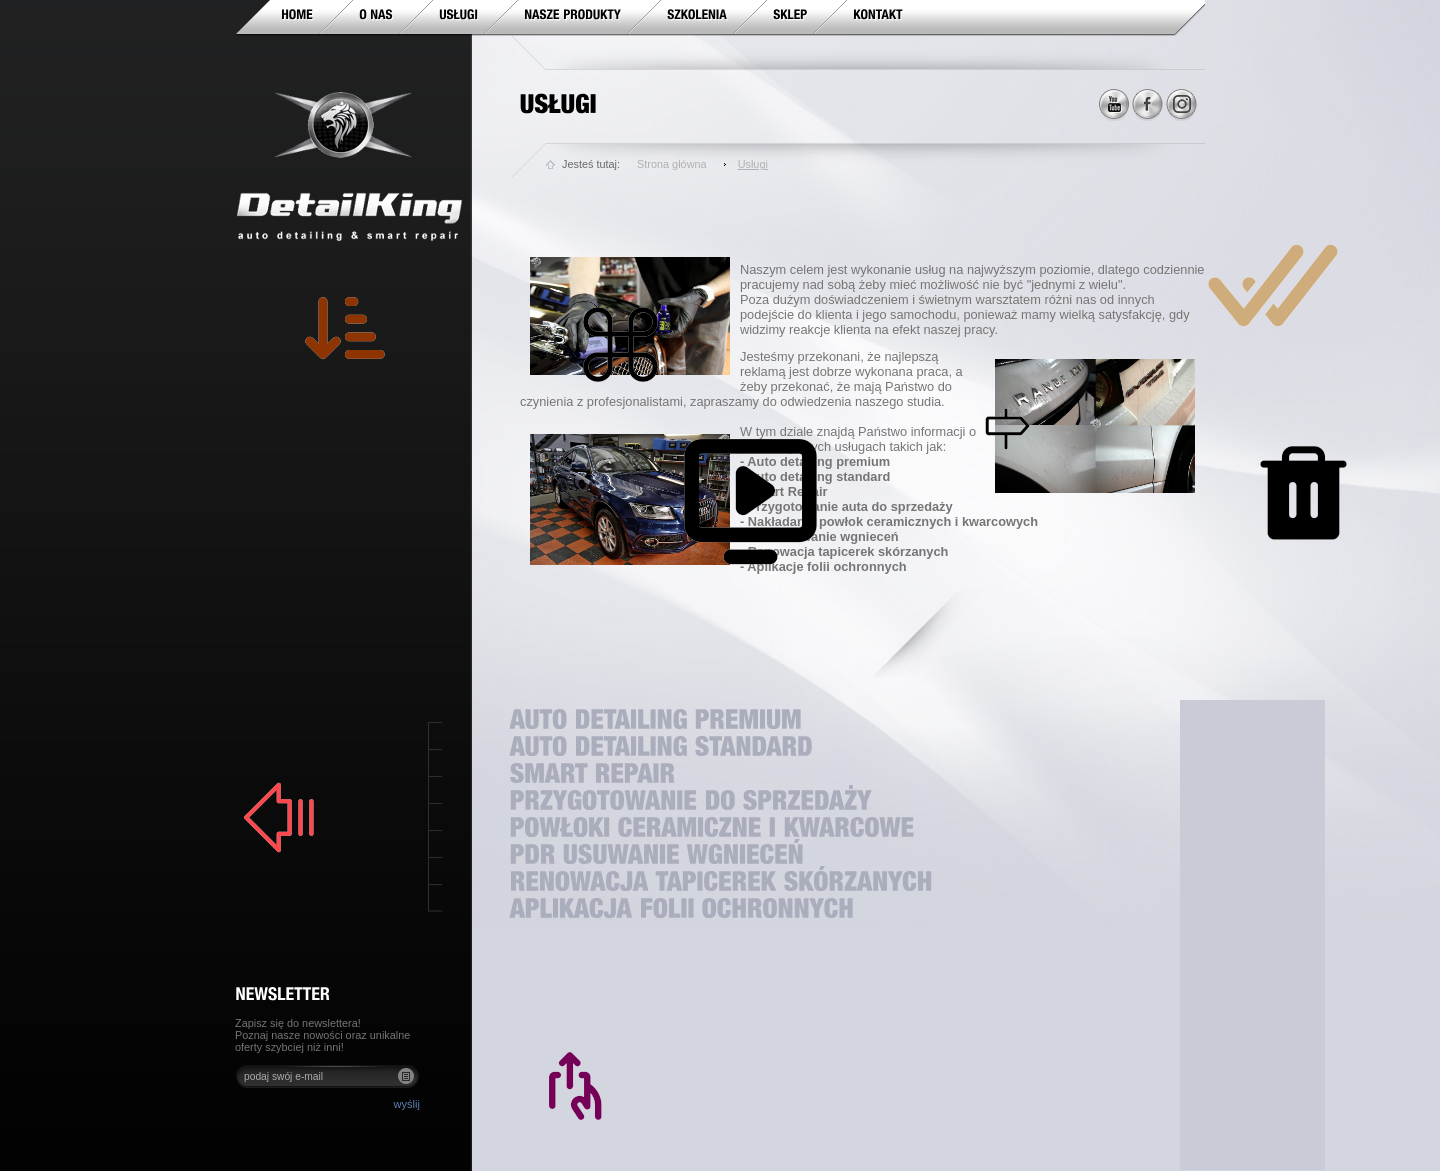 The width and height of the screenshot is (1440, 1171). What do you see at coordinates (1303, 496) in the screenshot?
I see `delete this item` at bounding box center [1303, 496].